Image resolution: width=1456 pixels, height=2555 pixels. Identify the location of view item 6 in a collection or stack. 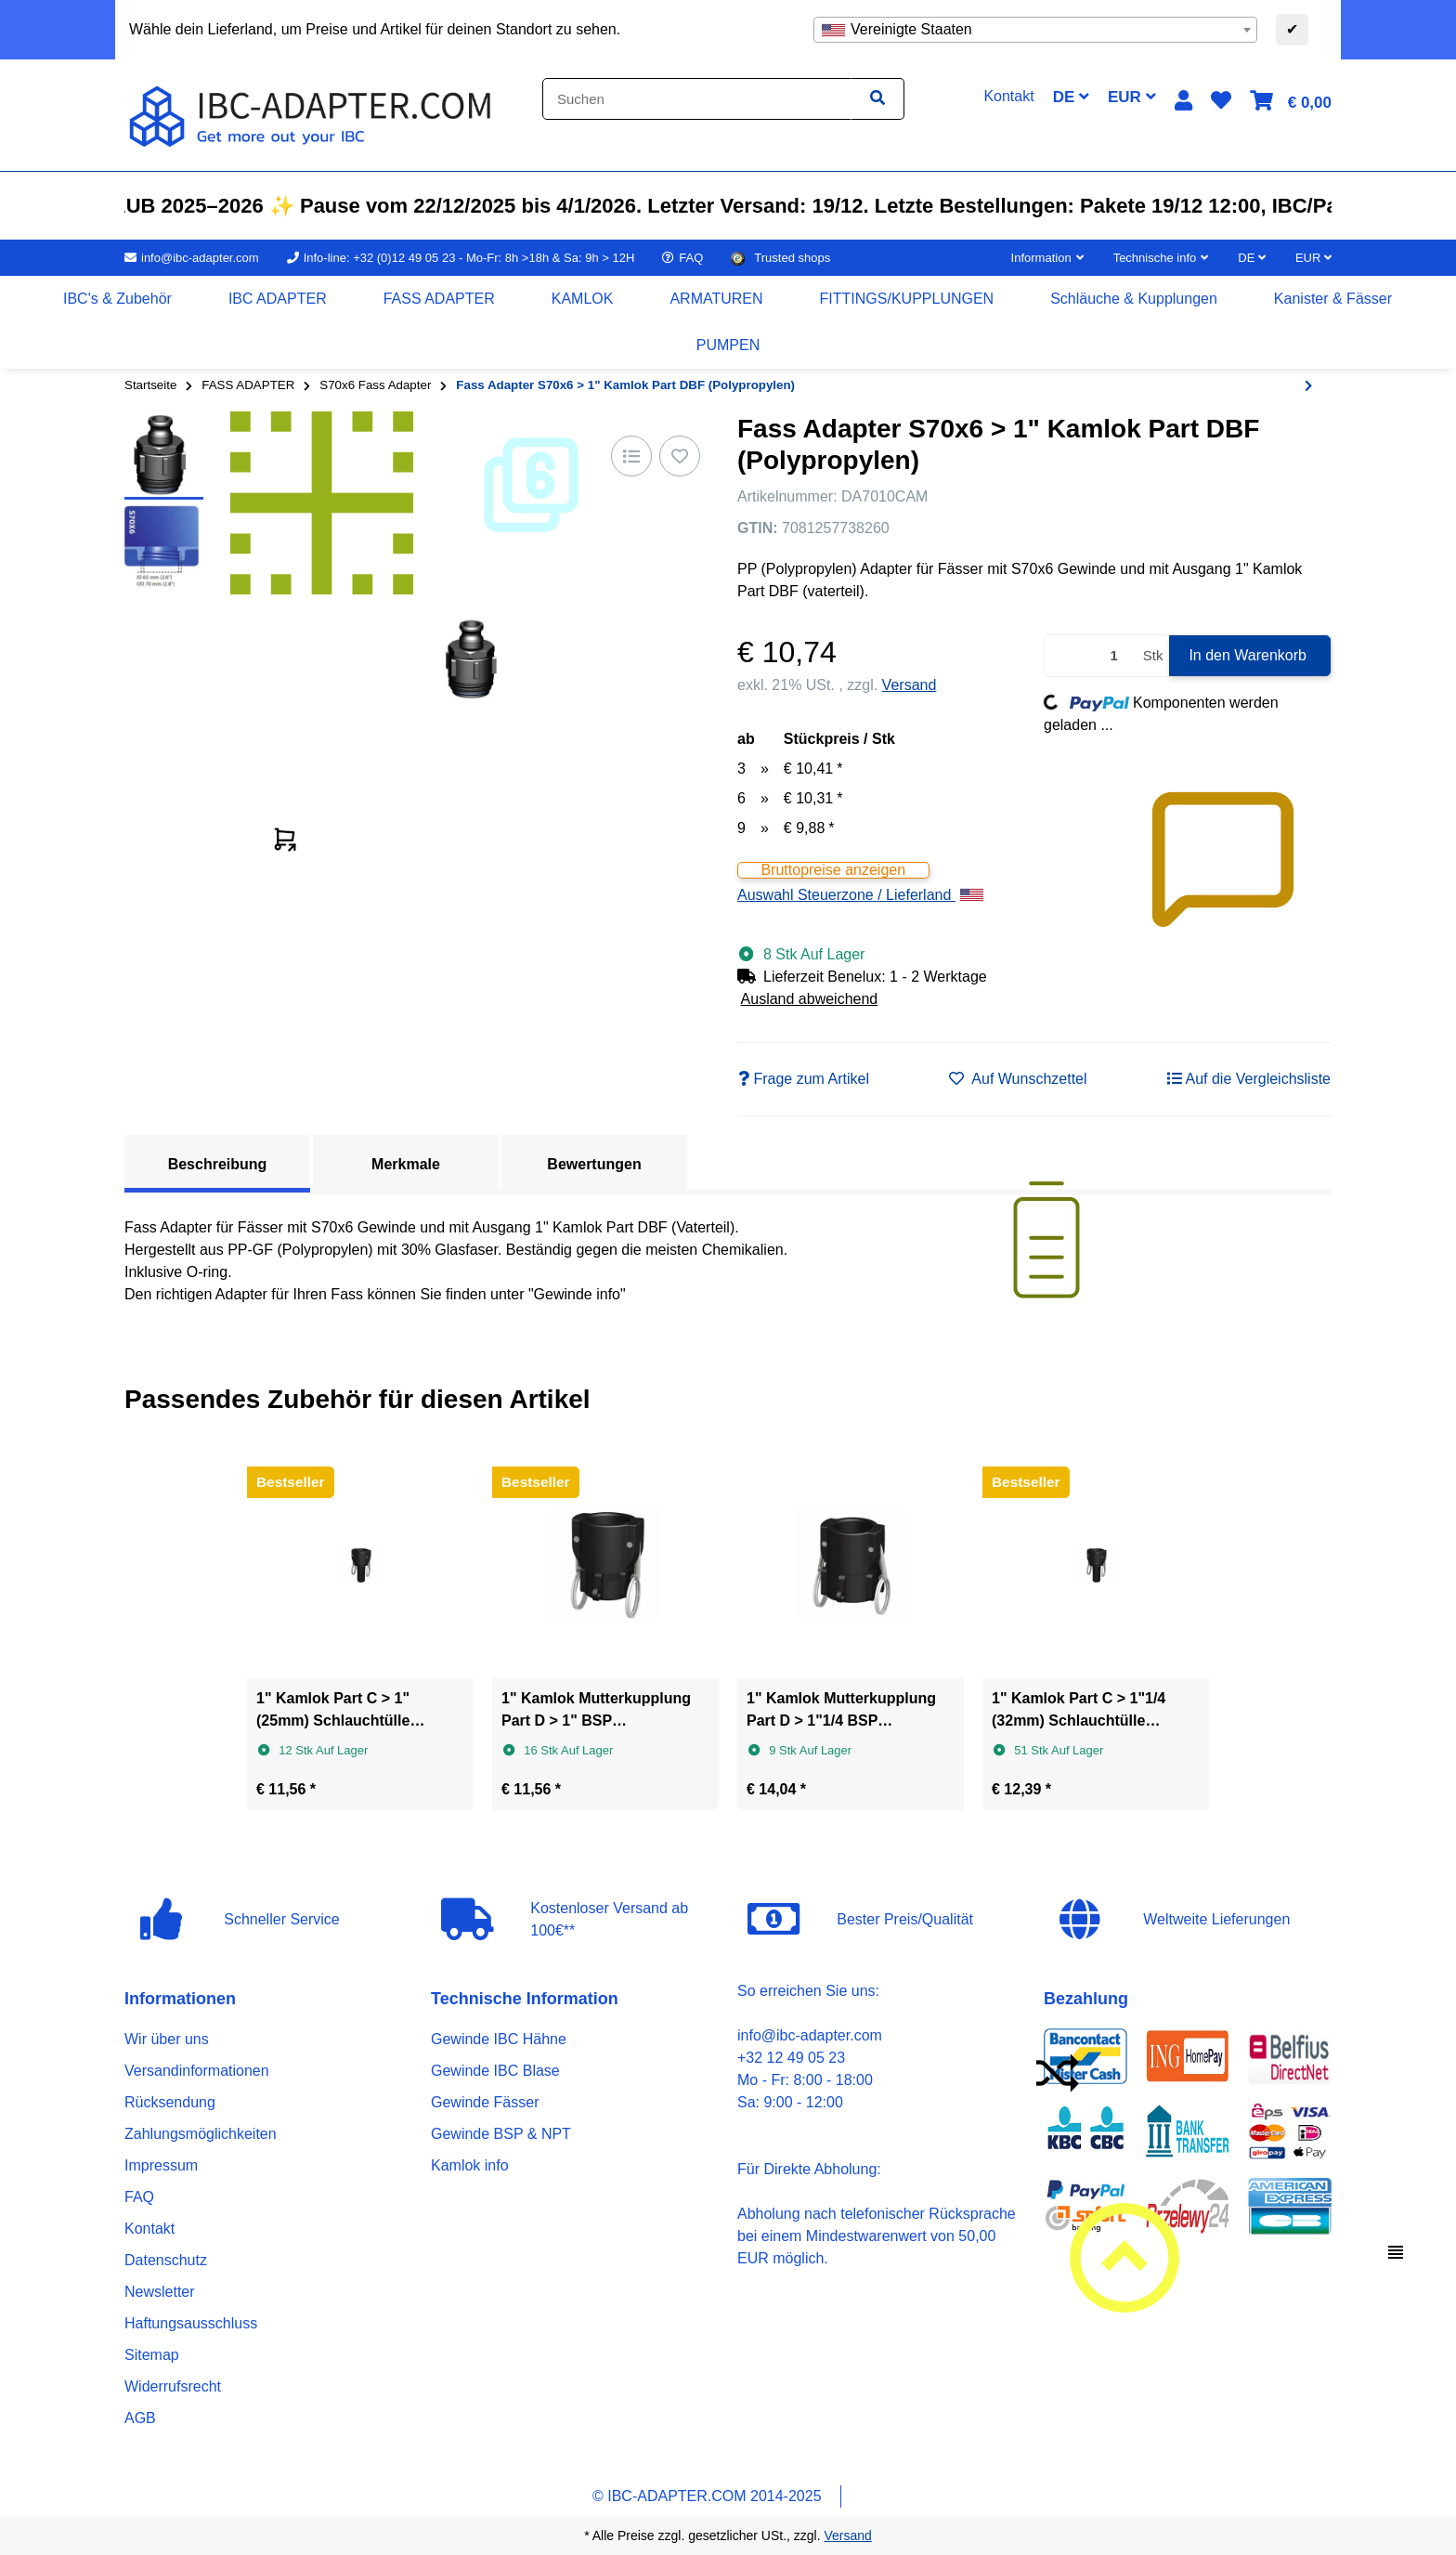
(531, 485).